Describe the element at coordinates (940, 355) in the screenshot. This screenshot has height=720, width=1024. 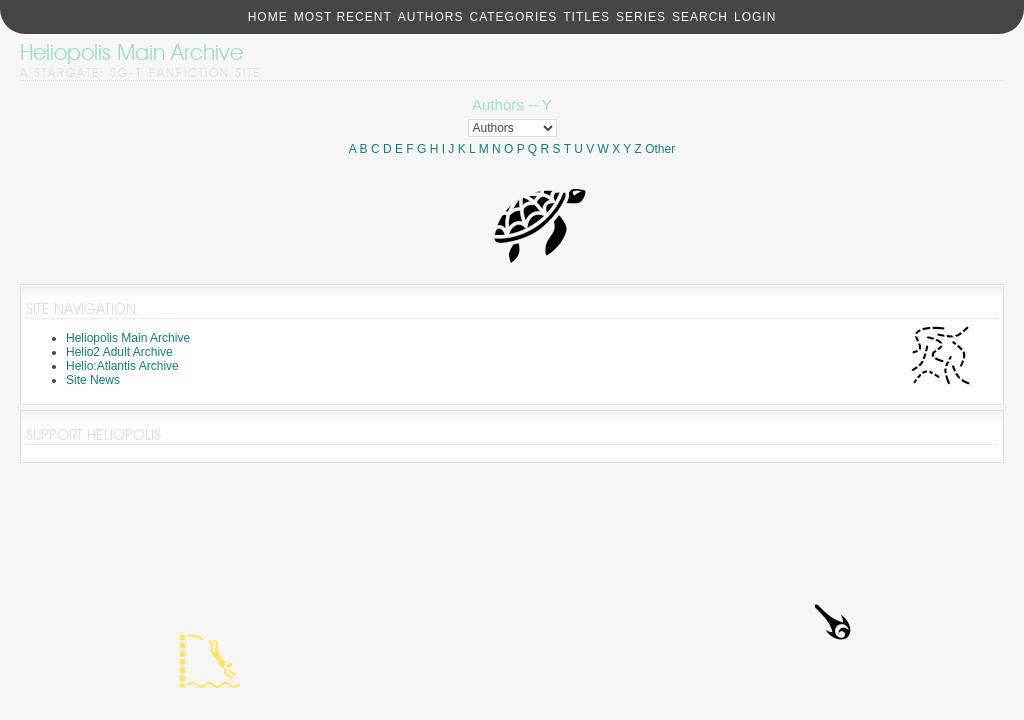
I see `indicates parasites or infection in a health/medical game` at that location.